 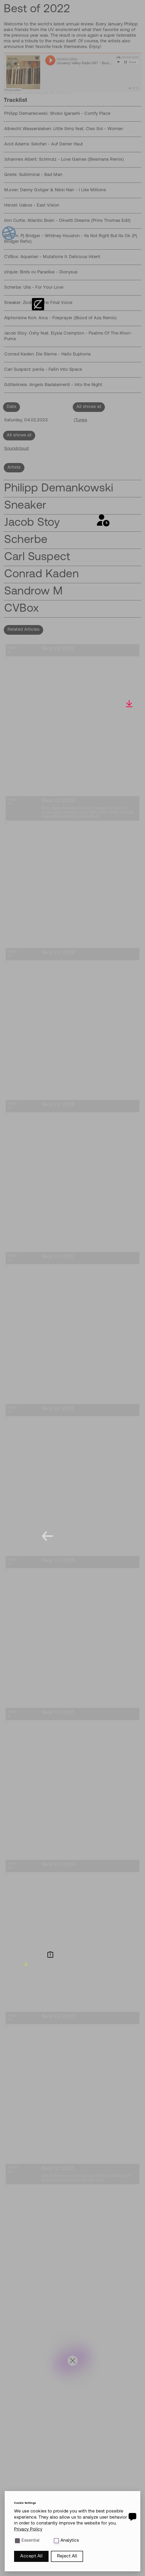 I want to click on open google podcasts app, so click(x=26, y=1964).